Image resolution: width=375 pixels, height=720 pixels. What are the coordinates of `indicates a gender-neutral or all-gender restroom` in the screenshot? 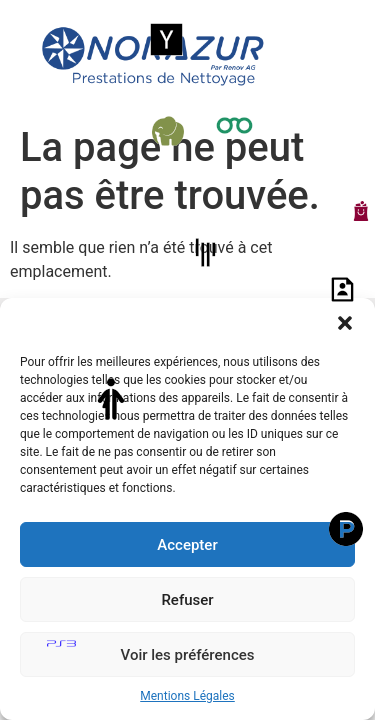 It's located at (111, 399).